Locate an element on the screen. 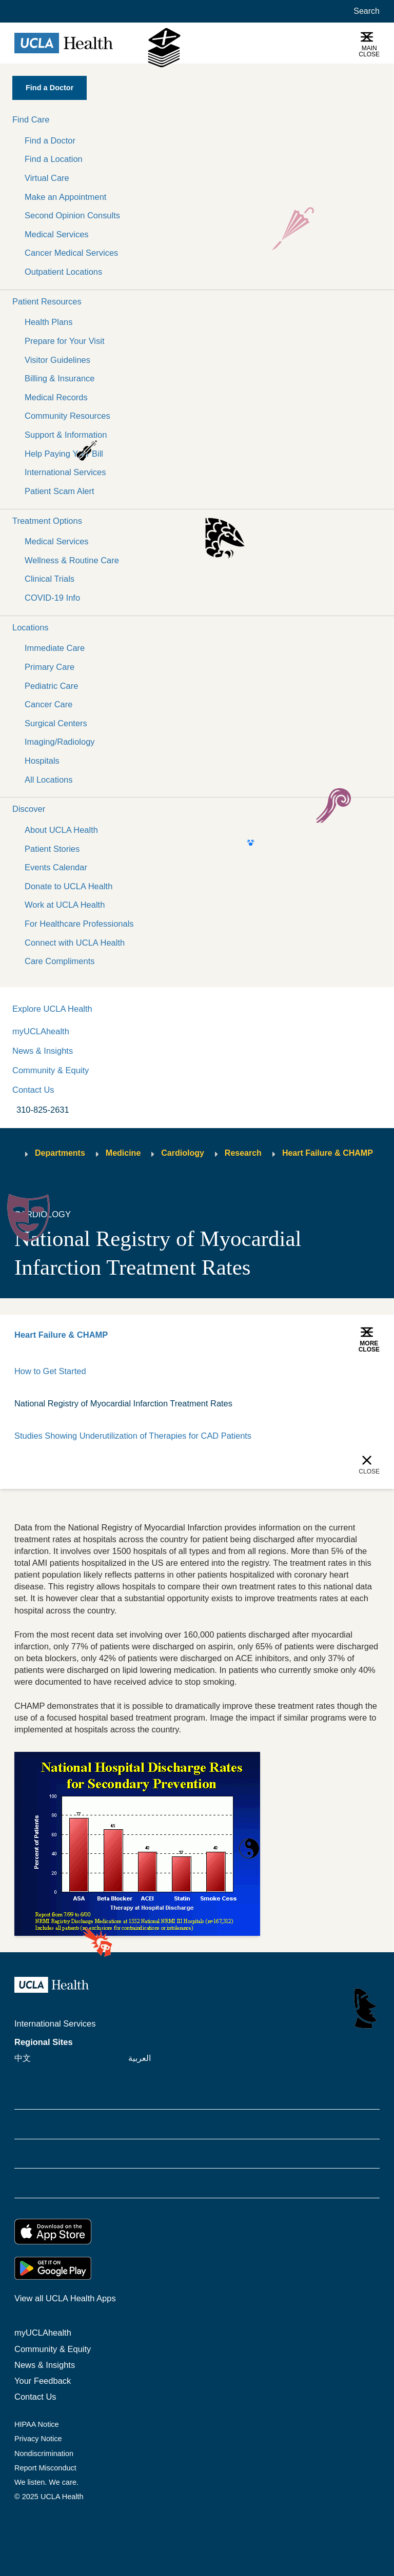  delete or remove a card from your deck is located at coordinates (164, 46).